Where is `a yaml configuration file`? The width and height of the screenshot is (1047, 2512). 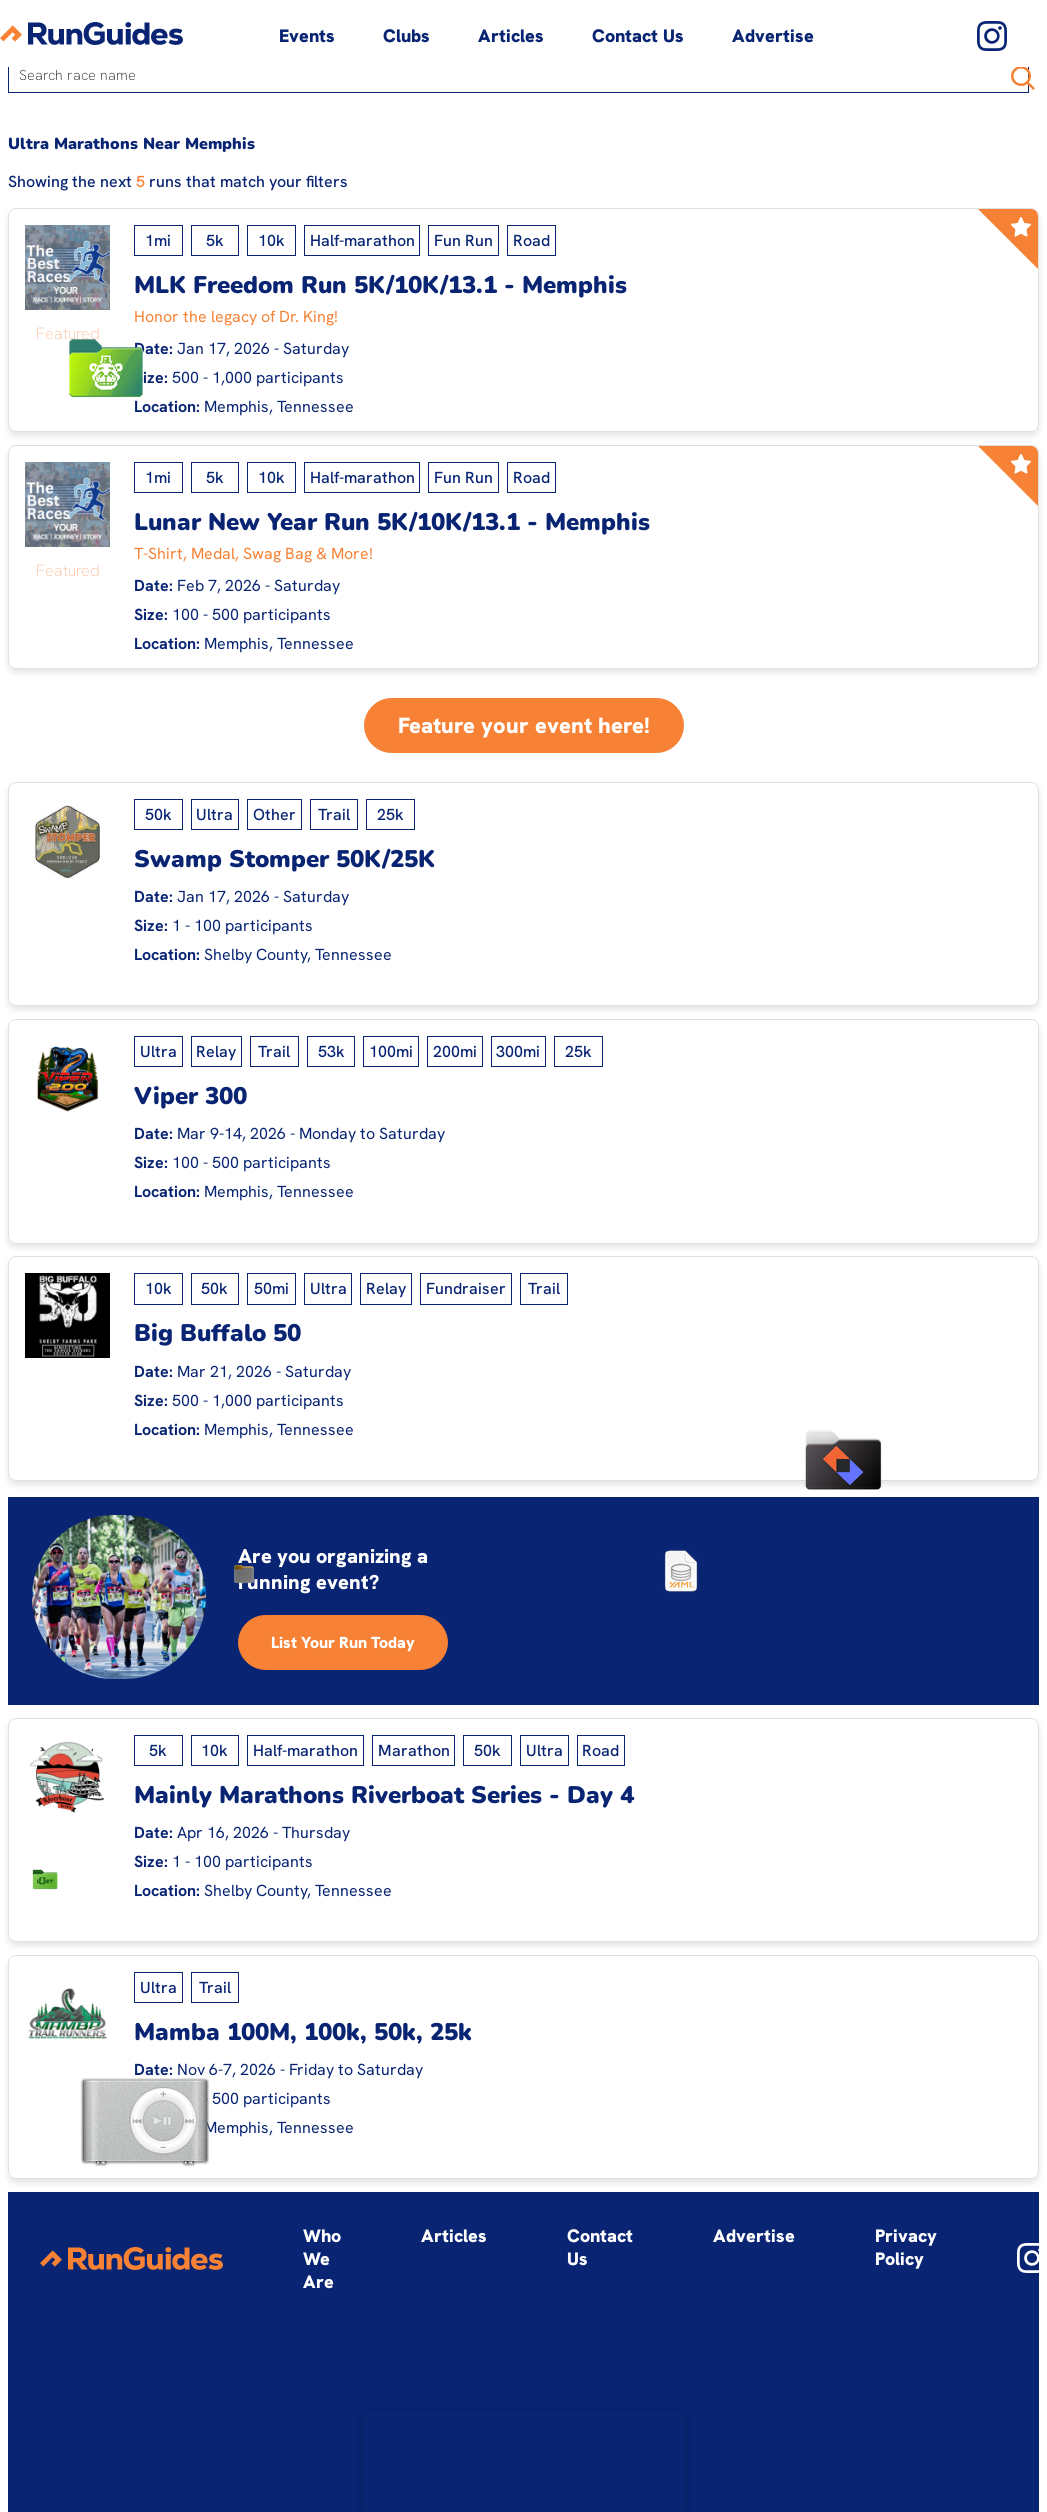 a yaml configuration file is located at coordinates (681, 1571).